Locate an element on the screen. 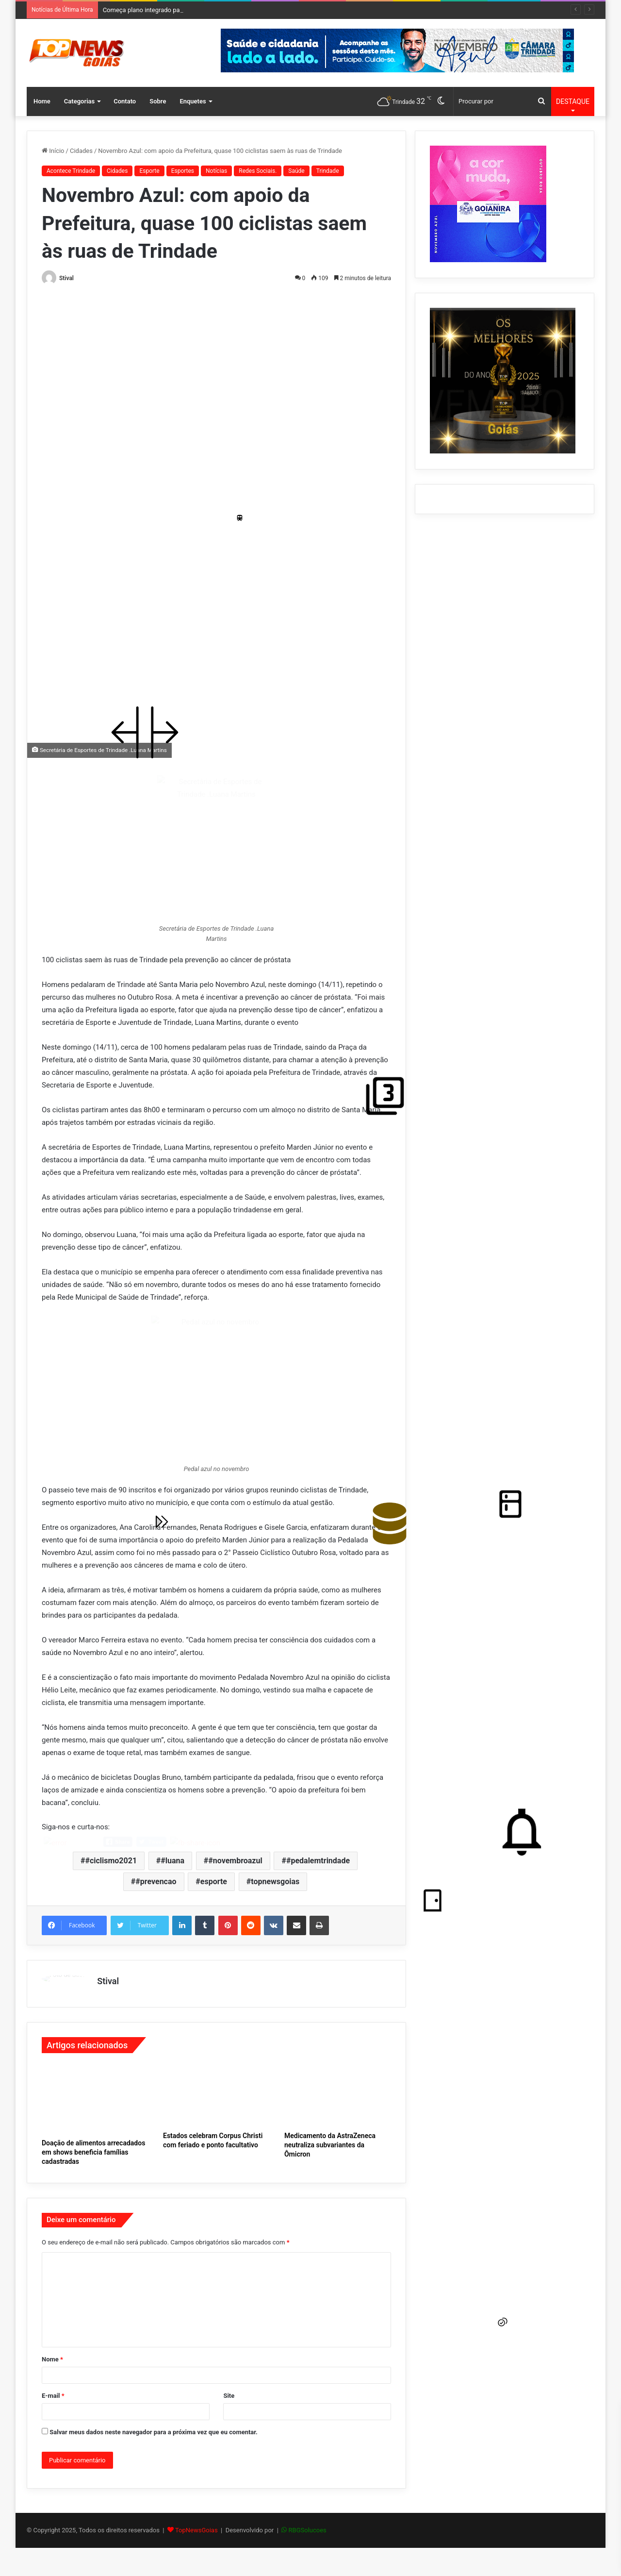 Image resolution: width=621 pixels, height=2576 pixels. access kitchen appliance controls is located at coordinates (510, 1504).